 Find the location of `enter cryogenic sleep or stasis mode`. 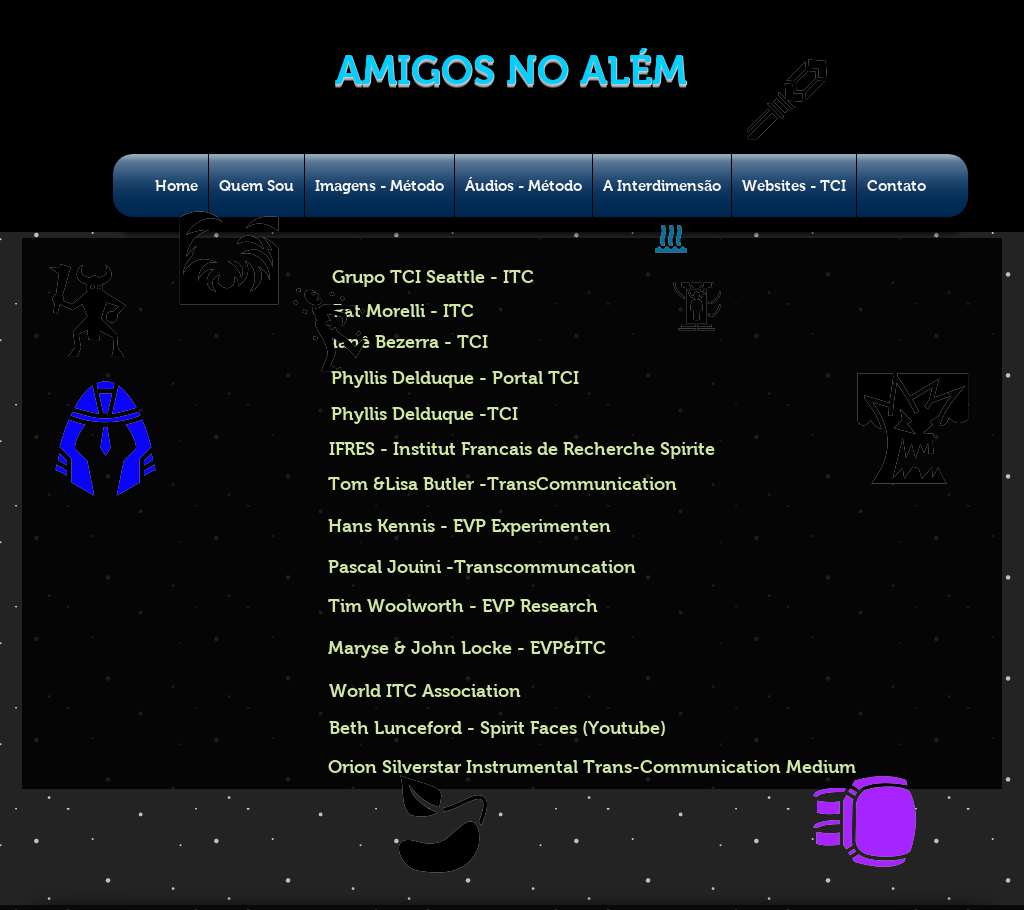

enter cryogenic sleep or stasis mode is located at coordinates (696, 306).